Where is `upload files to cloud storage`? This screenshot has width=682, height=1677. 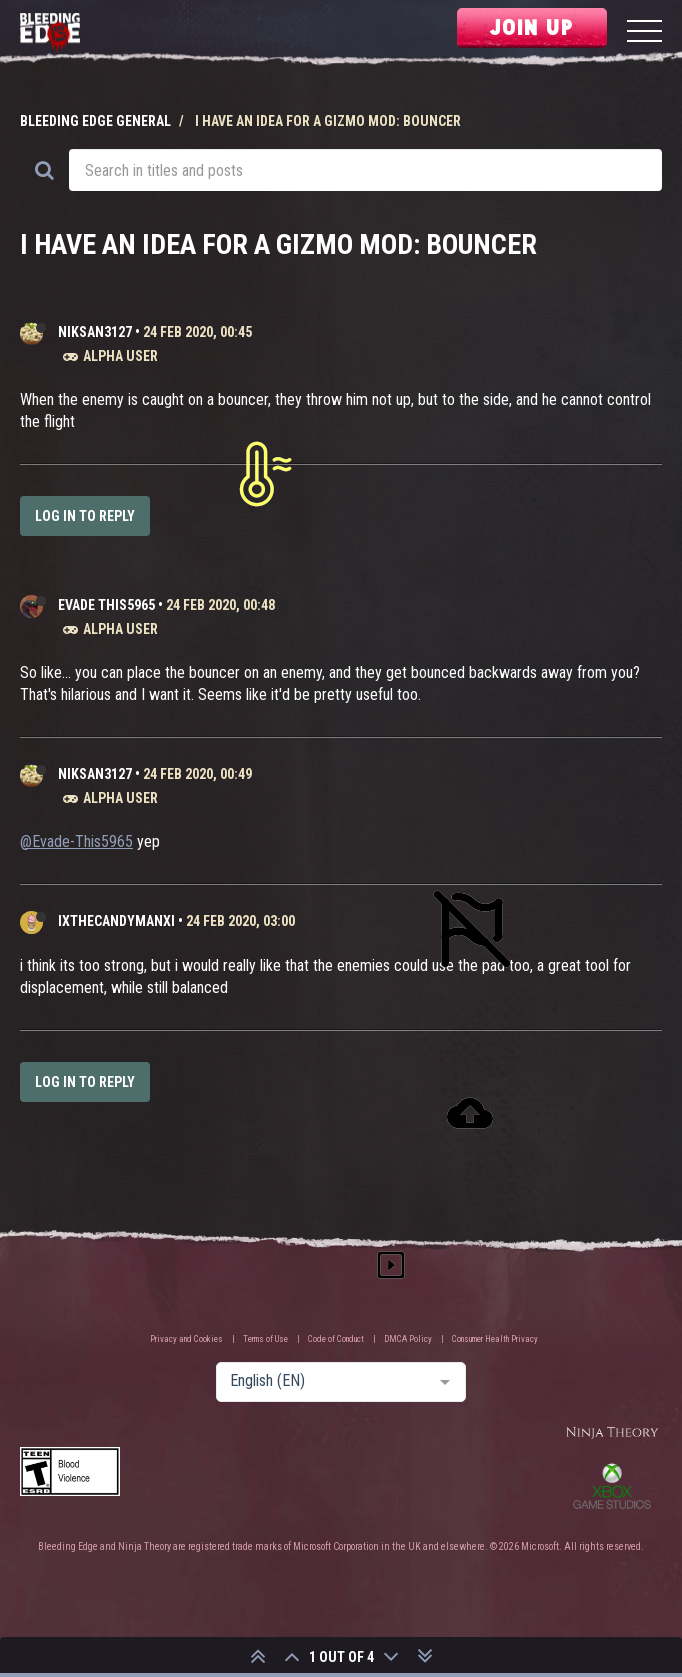
upload files to cloud storage is located at coordinates (470, 1113).